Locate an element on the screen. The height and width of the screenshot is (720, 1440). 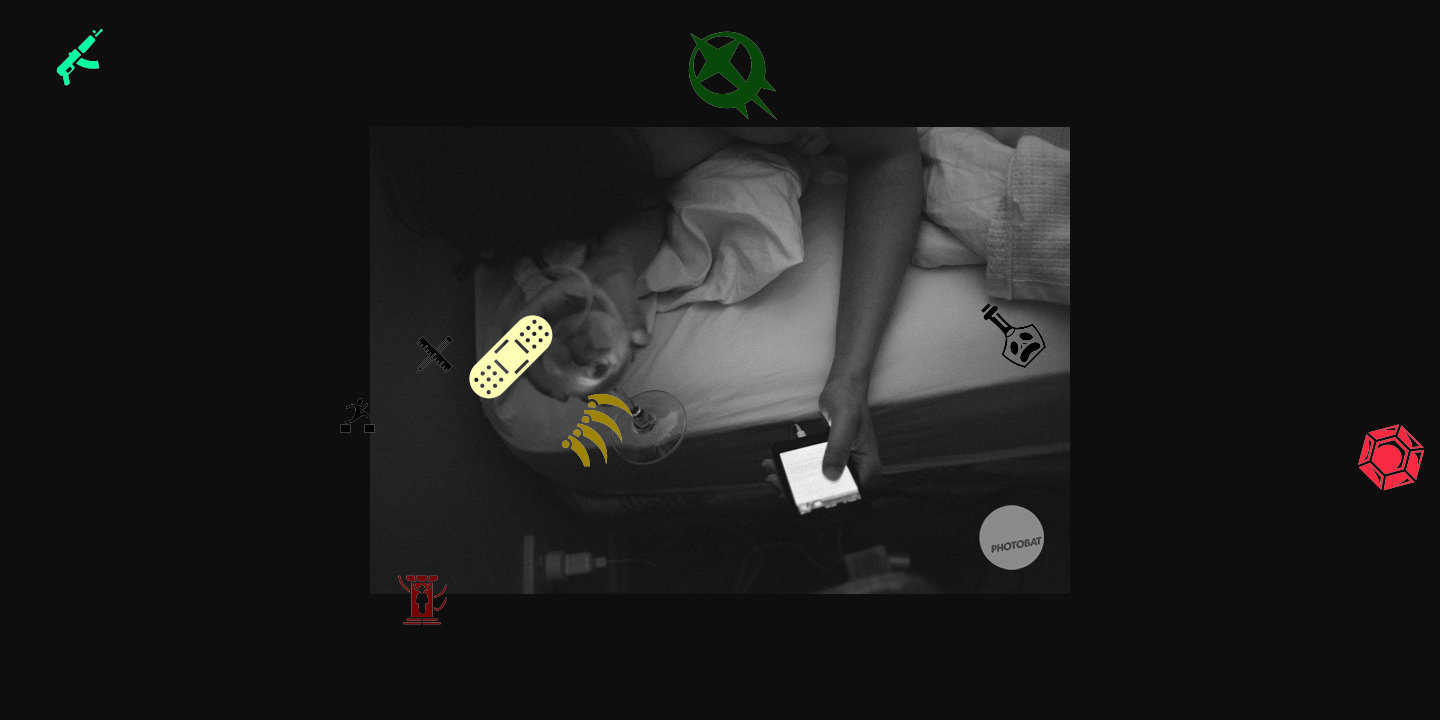
select assault rifle weapon in game is located at coordinates (80, 57).